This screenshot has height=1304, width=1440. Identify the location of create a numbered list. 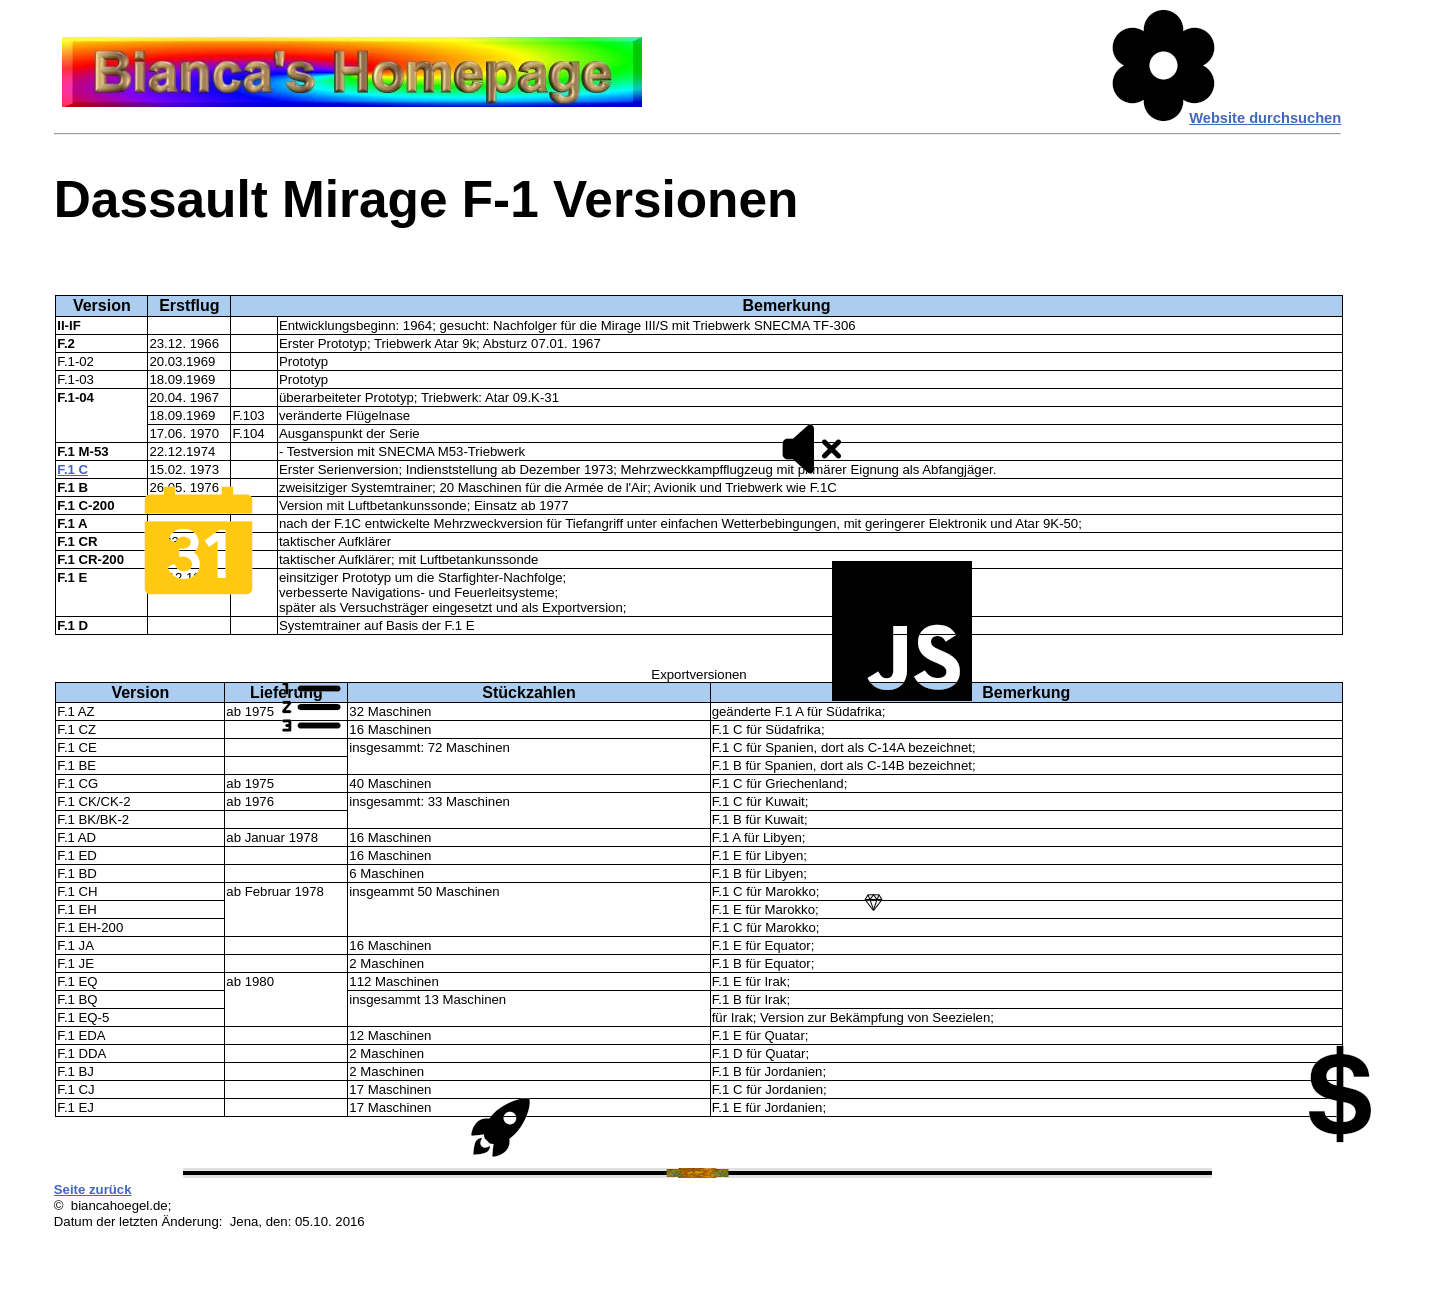
(313, 707).